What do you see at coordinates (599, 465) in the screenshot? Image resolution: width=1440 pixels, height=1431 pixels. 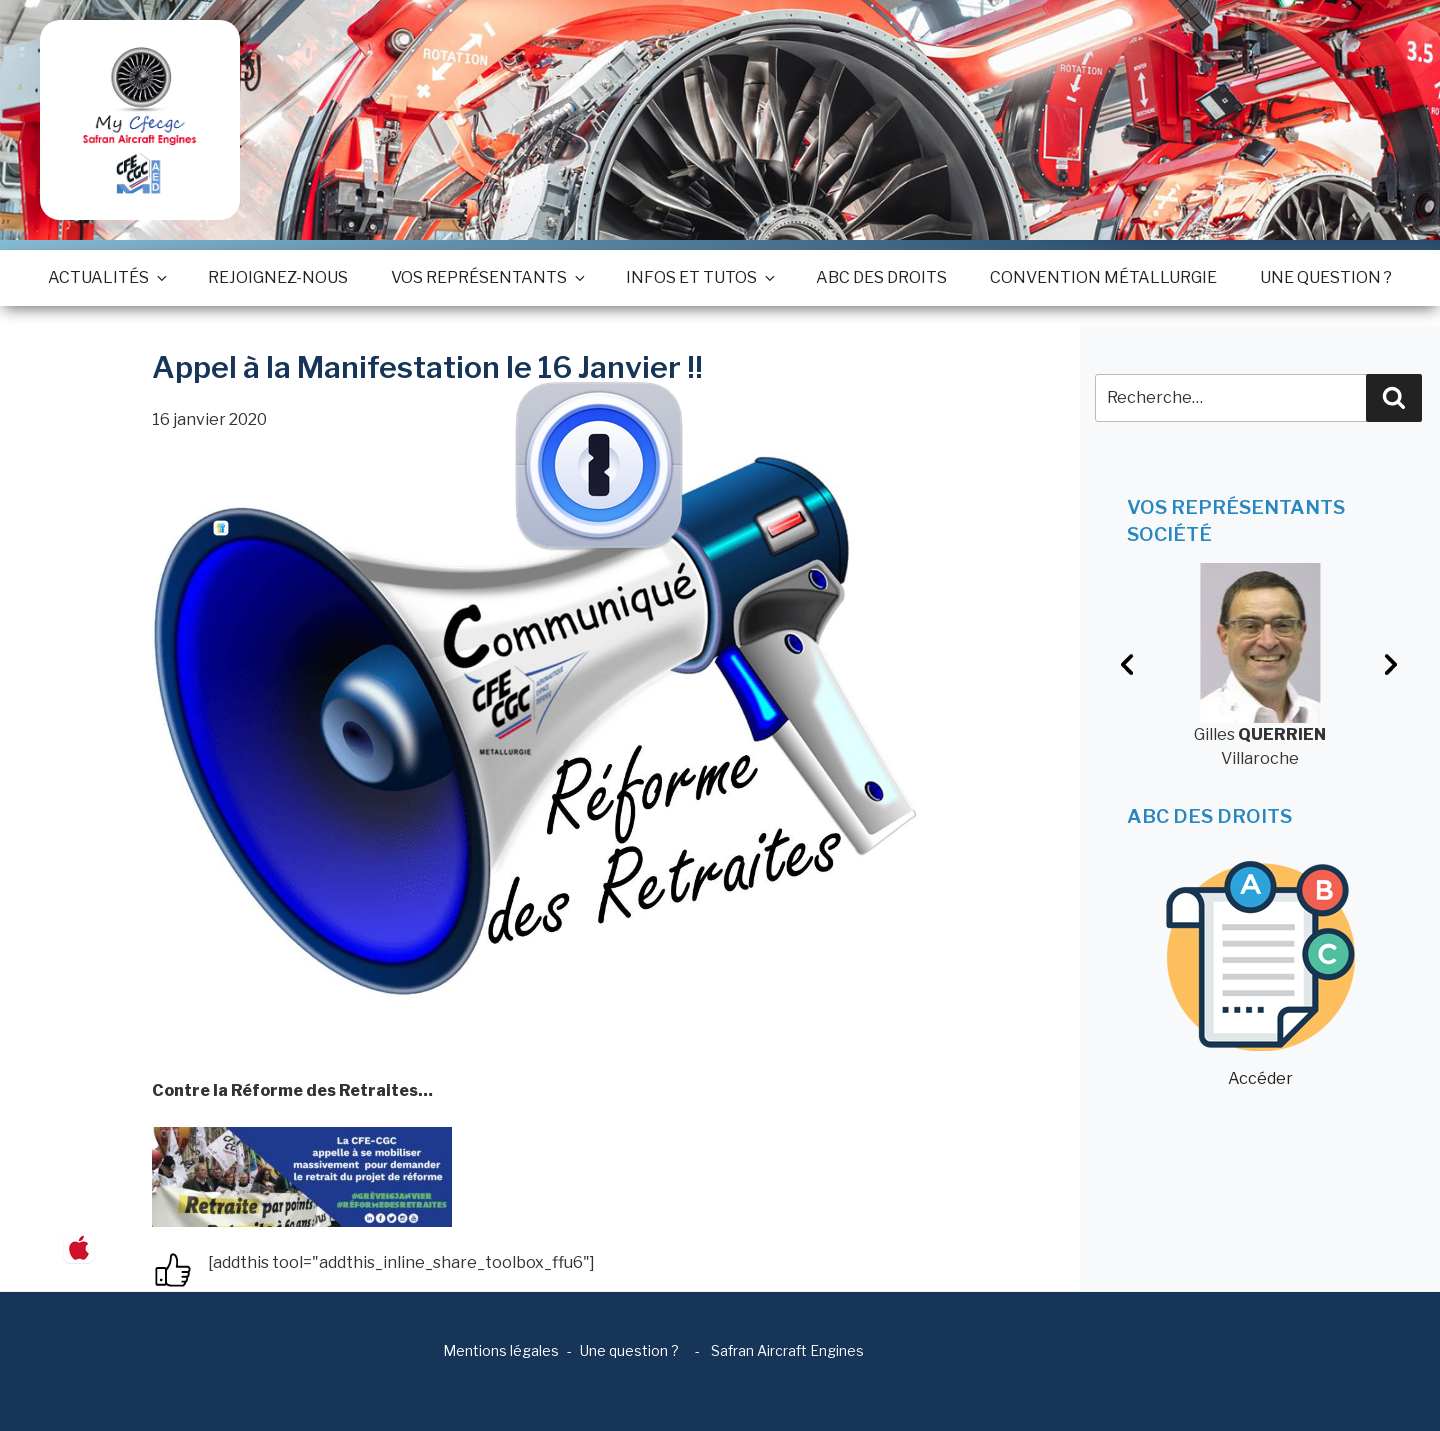 I see `open 1Password to access saved passwords` at bounding box center [599, 465].